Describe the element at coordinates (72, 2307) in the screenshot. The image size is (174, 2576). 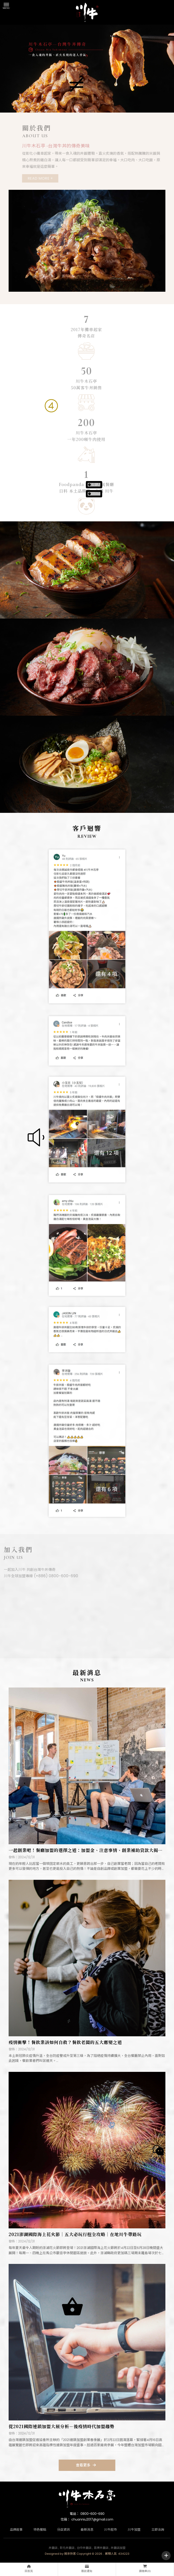
I see `view your shopping basket` at that location.